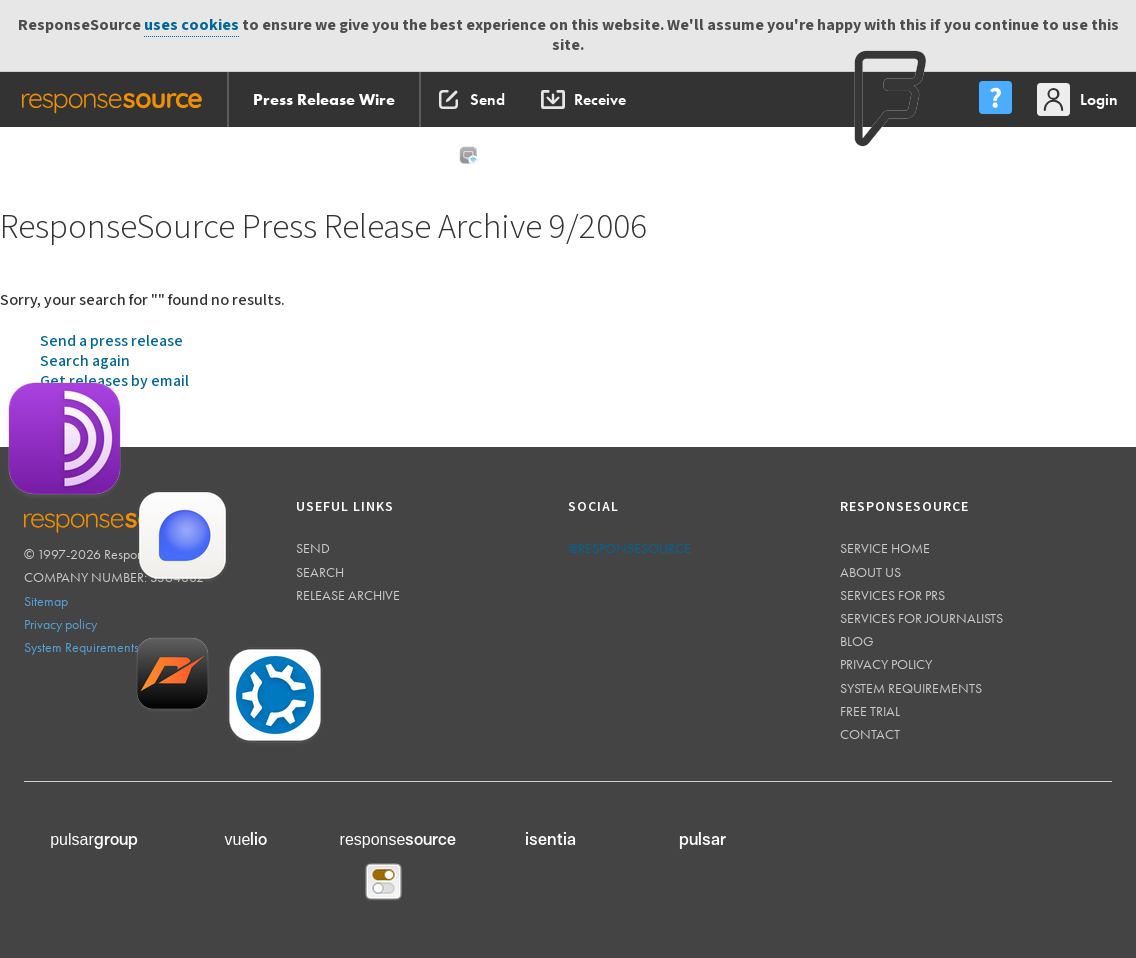 The image size is (1136, 958). I want to click on connect your foursquare account, so click(886, 98).